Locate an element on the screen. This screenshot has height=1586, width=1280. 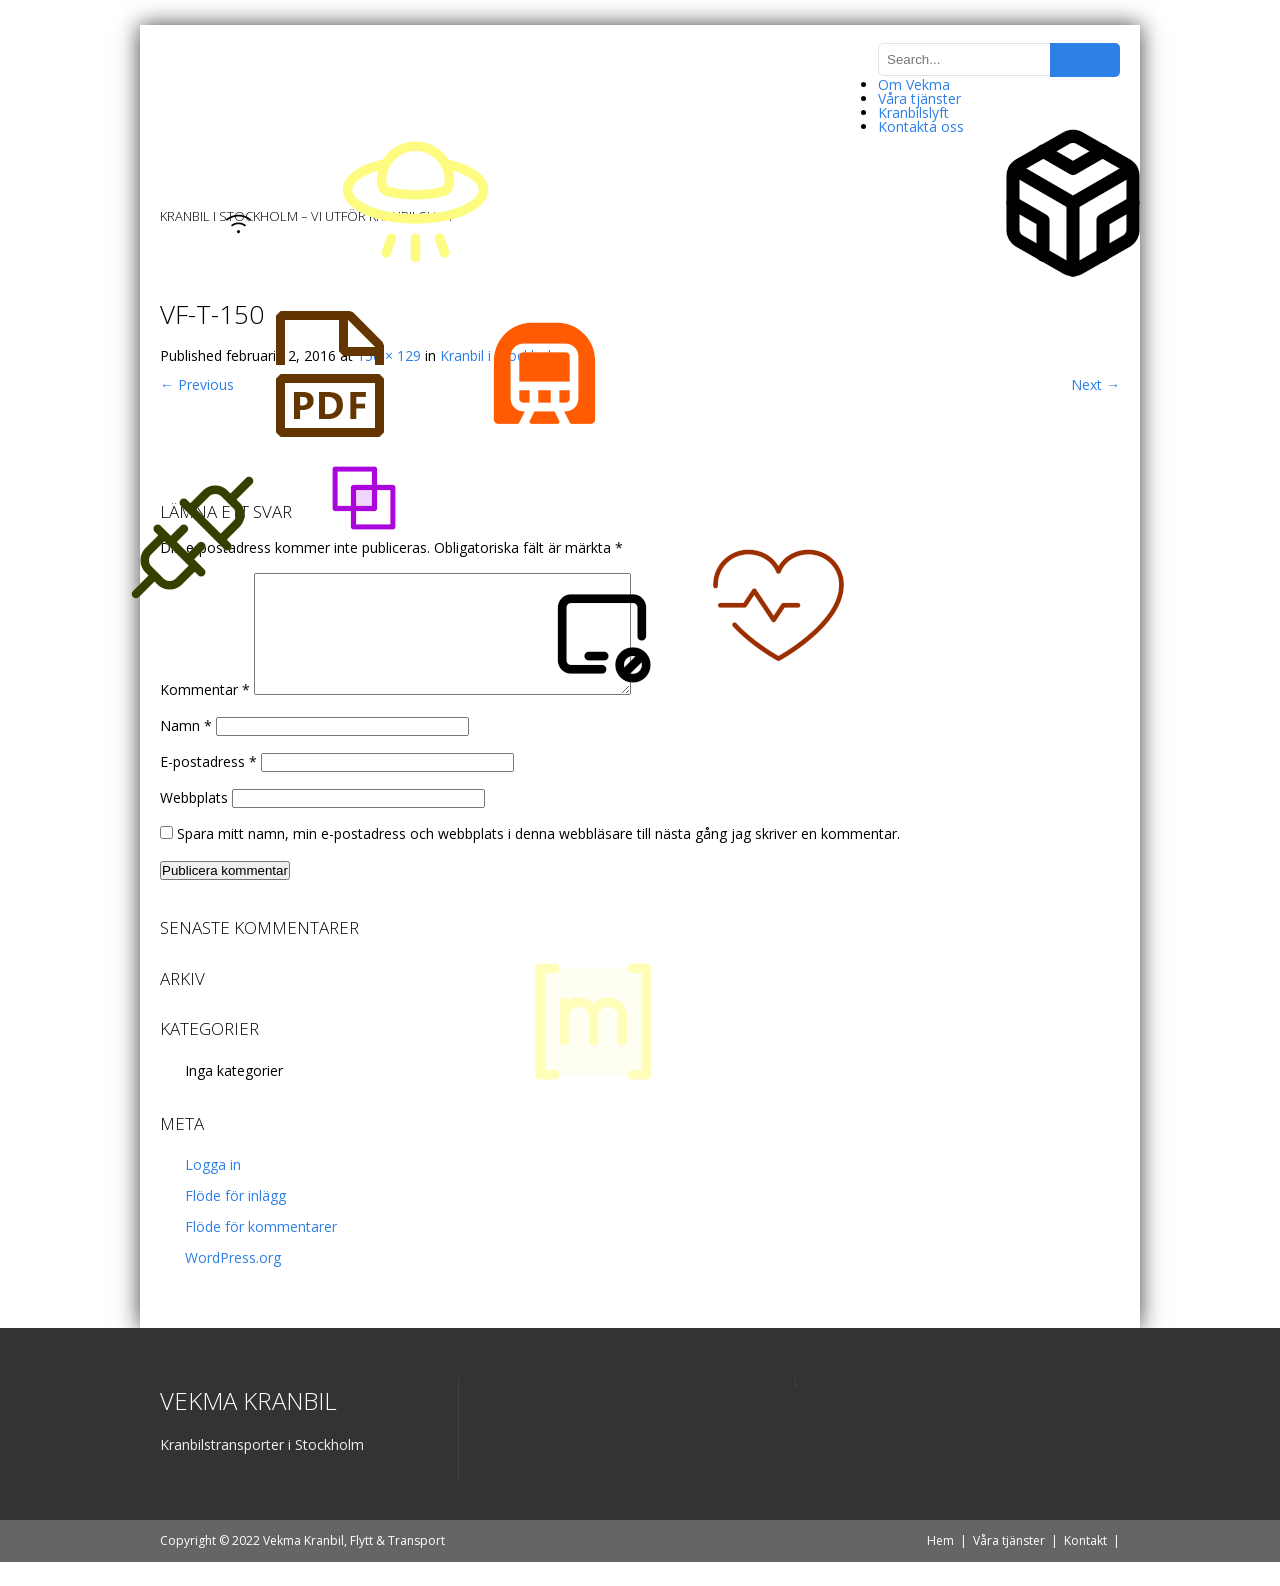
open codesandbox development environment is located at coordinates (1073, 203).